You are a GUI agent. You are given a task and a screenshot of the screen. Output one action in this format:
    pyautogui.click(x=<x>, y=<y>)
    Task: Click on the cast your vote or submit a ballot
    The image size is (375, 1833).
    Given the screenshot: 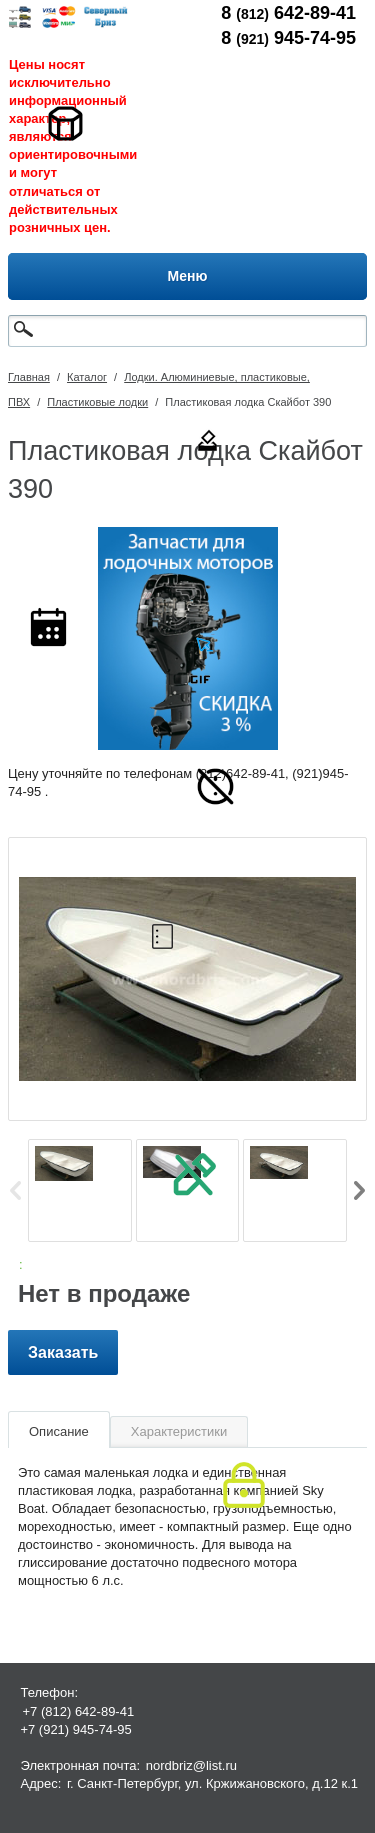 What is the action you would take?
    pyautogui.click(x=207, y=440)
    